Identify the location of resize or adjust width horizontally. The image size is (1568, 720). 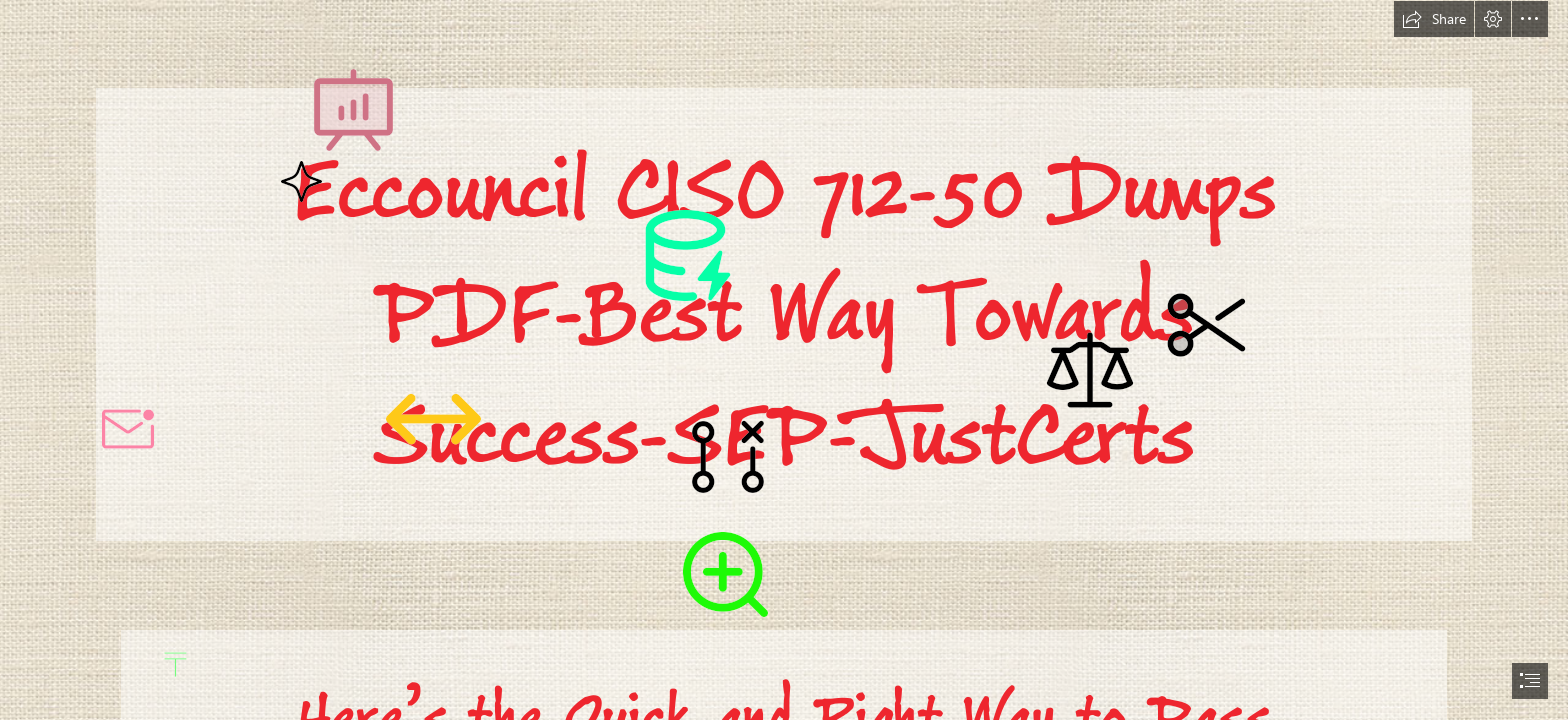
(433, 420).